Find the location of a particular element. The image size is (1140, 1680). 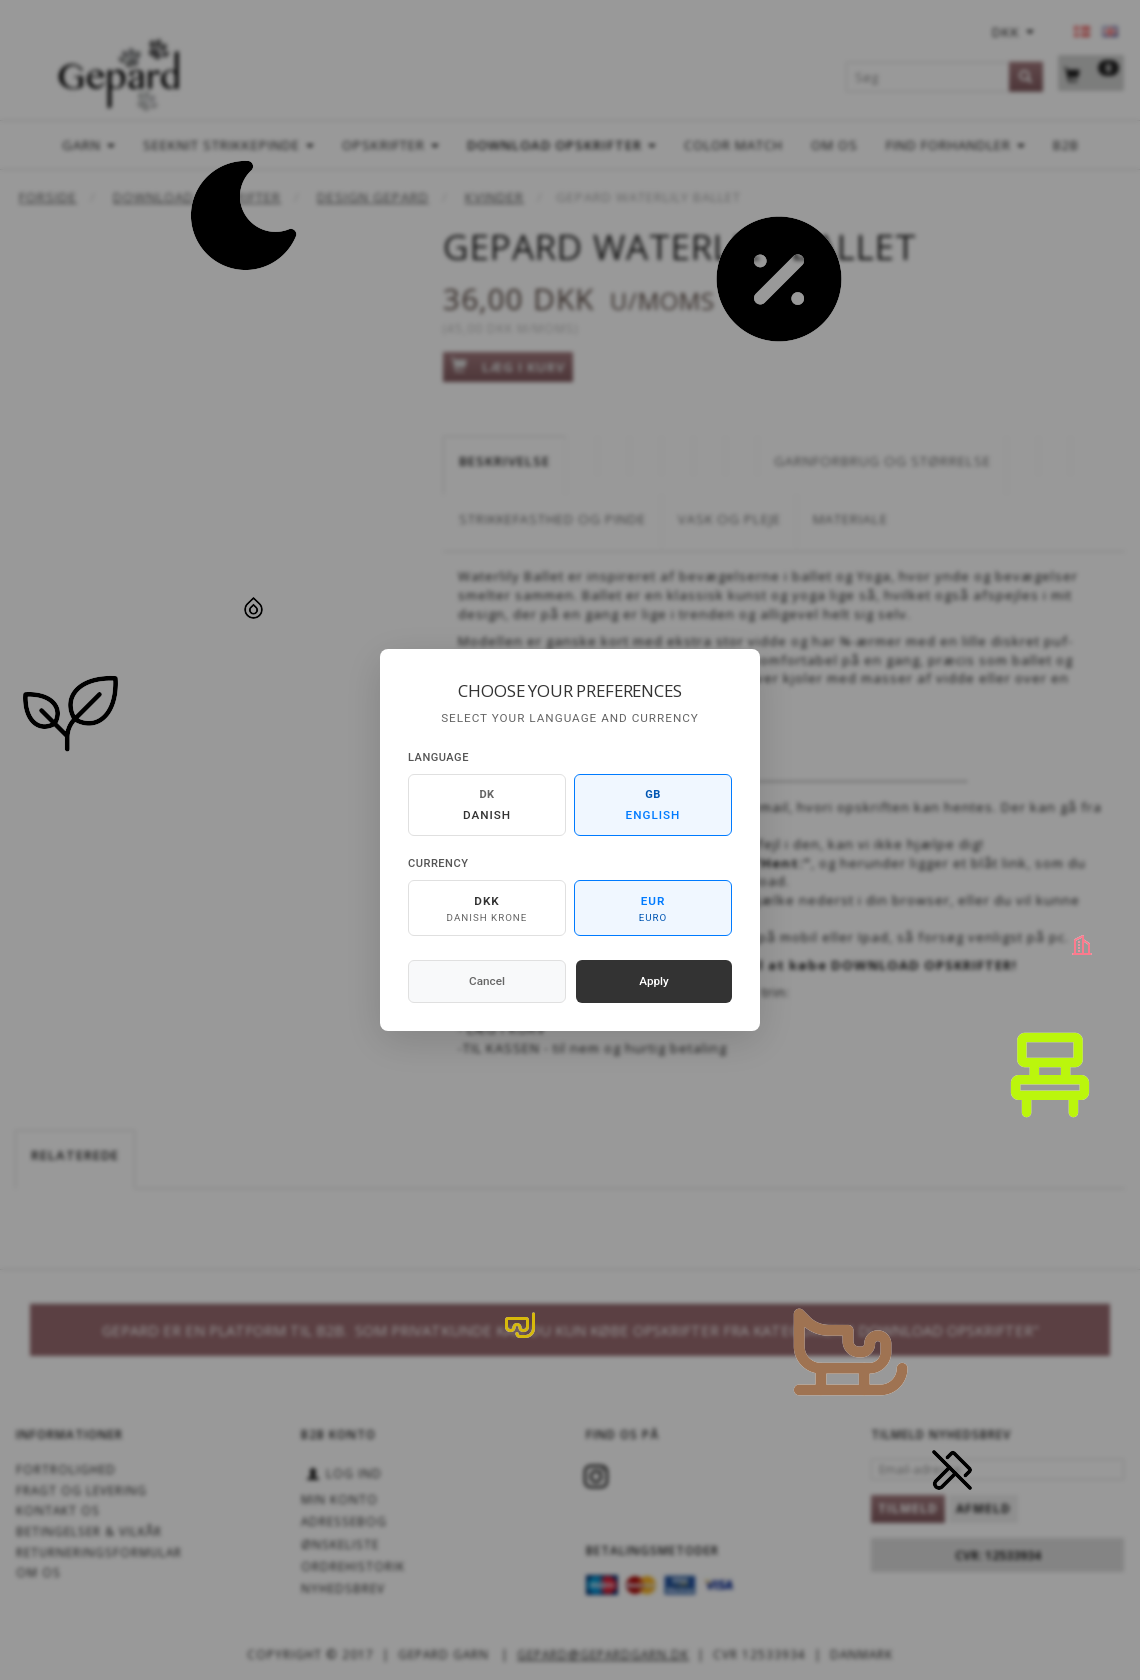

access scuba diving or snorkeling activities is located at coordinates (520, 1326).